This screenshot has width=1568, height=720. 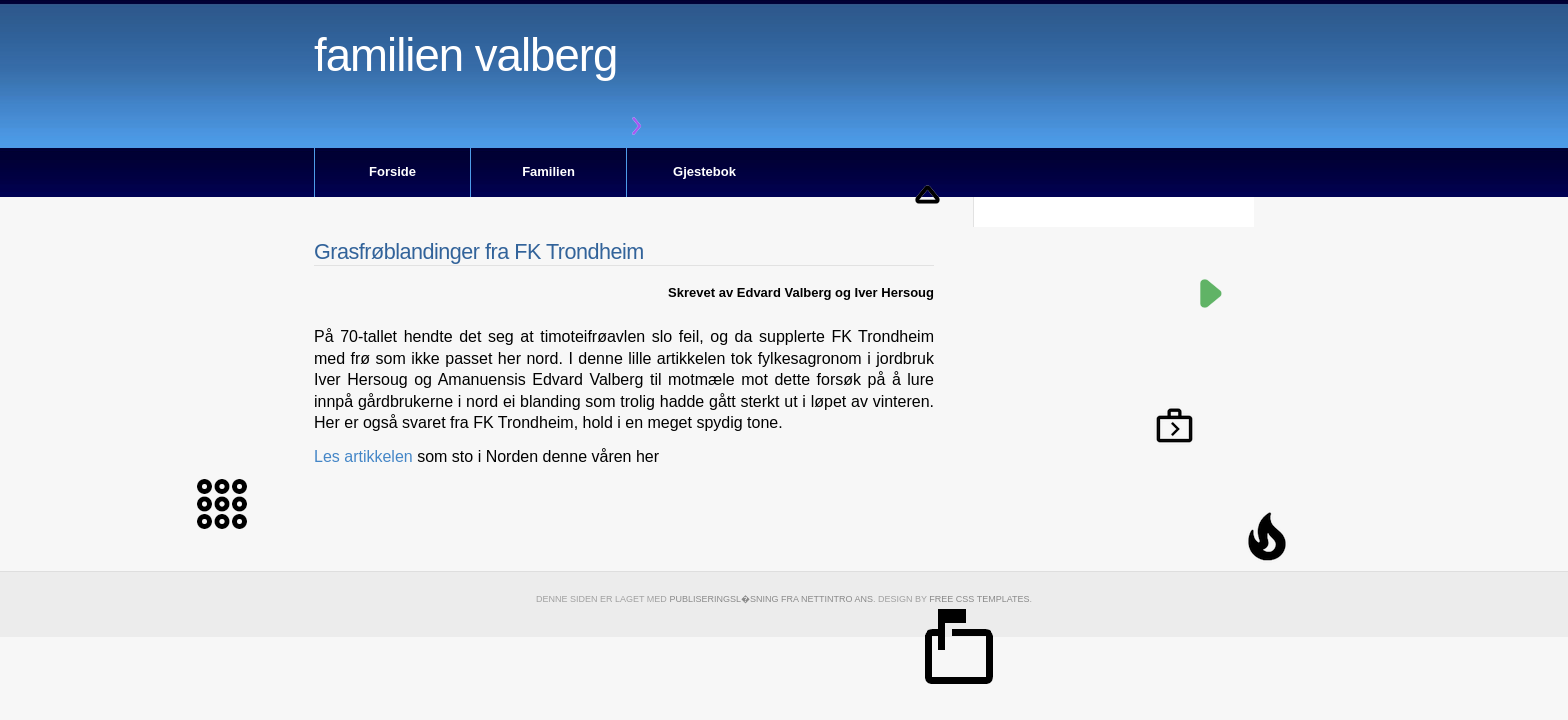 I want to click on scroll to top of page, so click(x=927, y=195).